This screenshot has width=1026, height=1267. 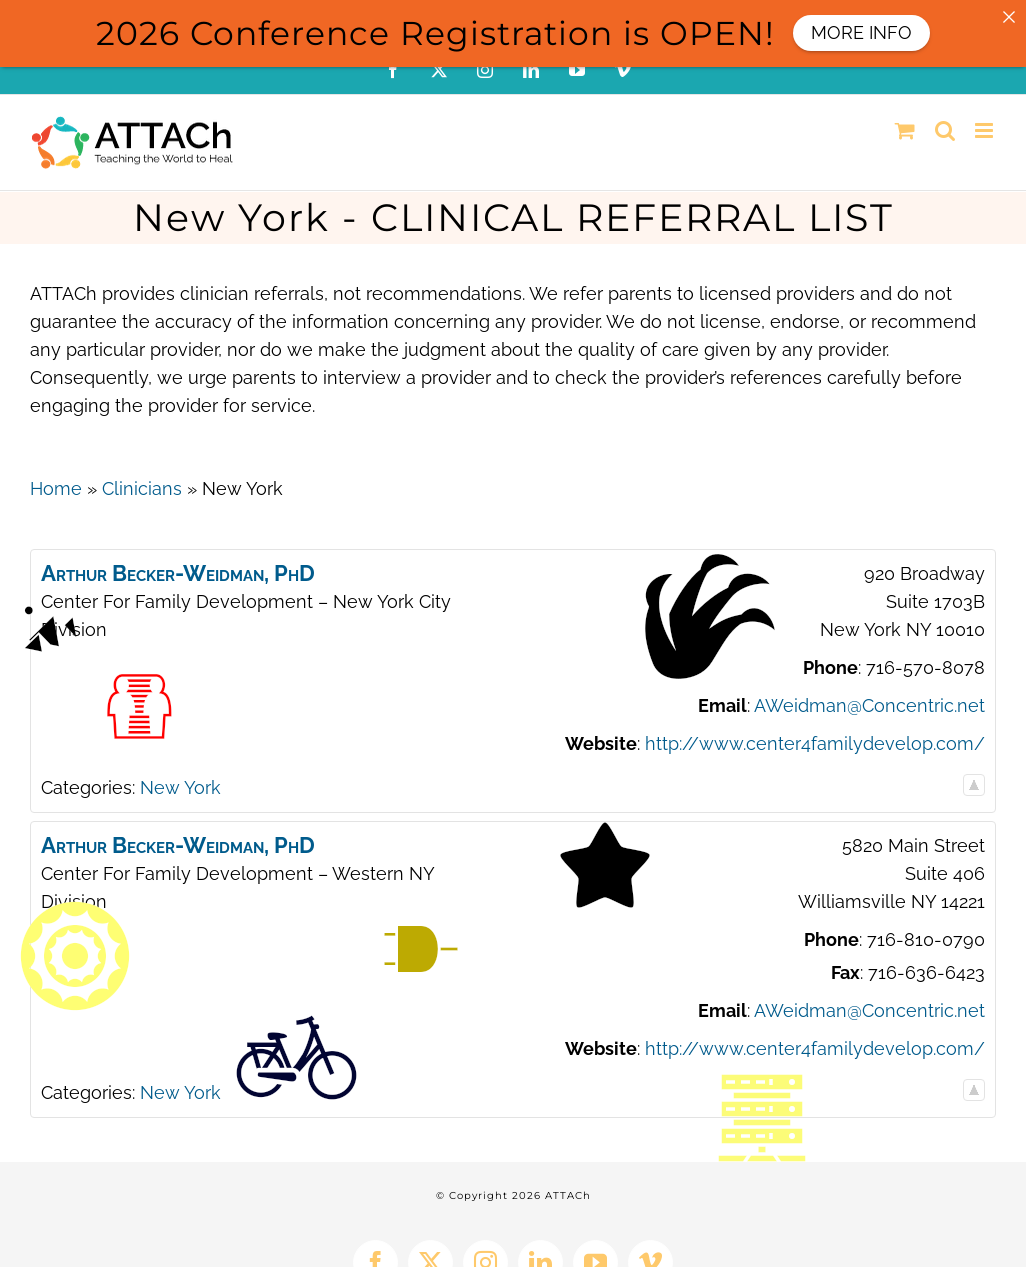 I want to click on settings or configuration gear icon, so click(x=75, y=956).